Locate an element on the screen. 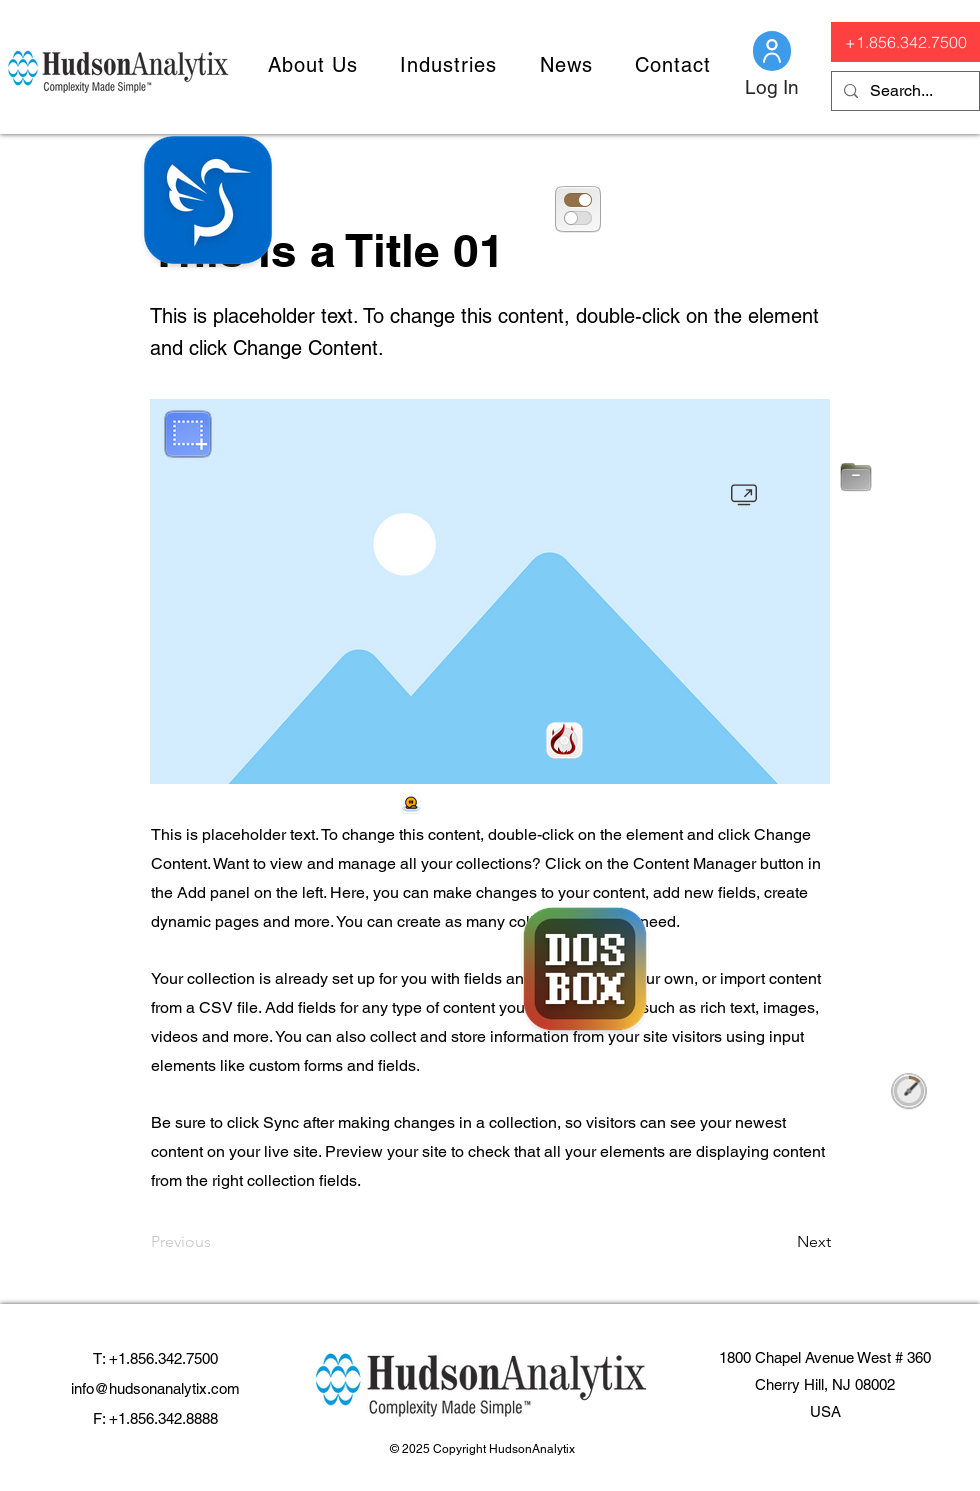 Image resolution: width=980 pixels, height=1491 pixels. open brasero disc burning application is located at coordinates (564, 740).